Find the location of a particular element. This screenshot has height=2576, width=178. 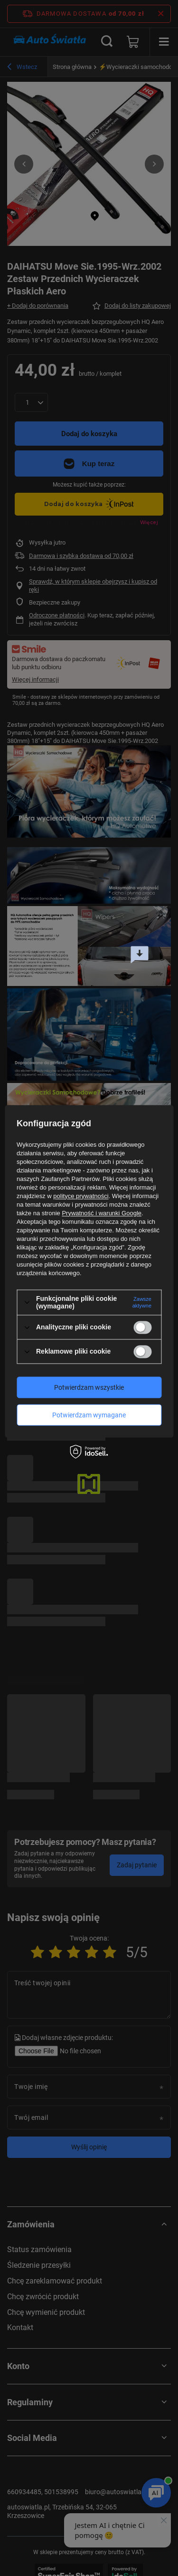

download chat history is located at coordinates (140, 954).